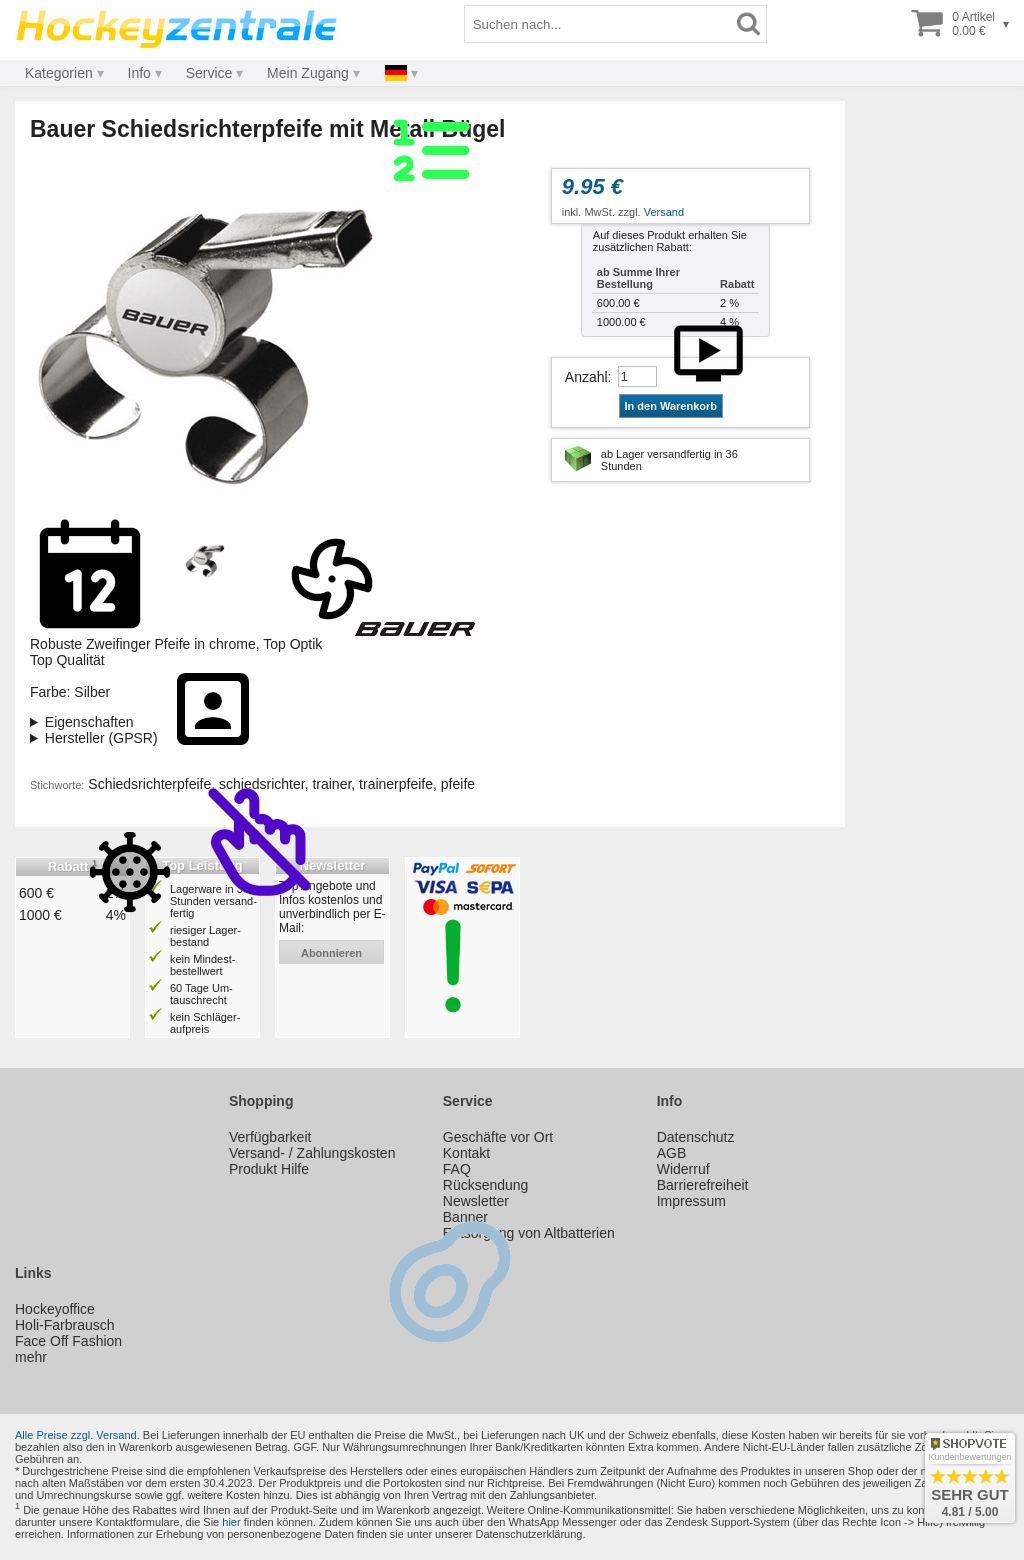 The image size is (1024, 1560). What do you see at coordinates (213, 709) in the screenshot?
I see `switch to portrait orientation mode` at bounding box center [213, 709].